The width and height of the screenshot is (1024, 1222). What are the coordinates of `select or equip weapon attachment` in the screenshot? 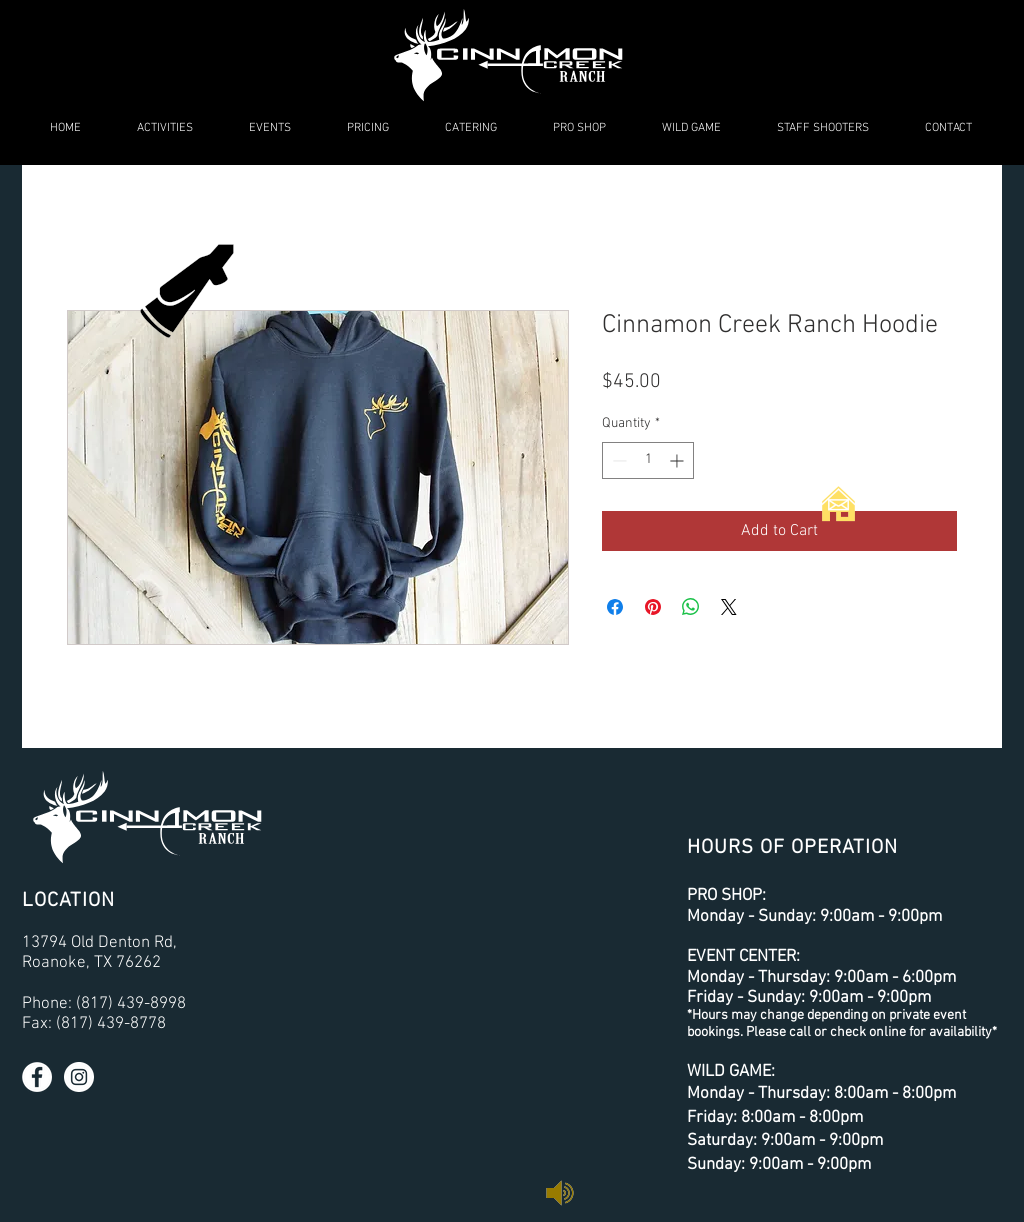 It's located at (187, 291).